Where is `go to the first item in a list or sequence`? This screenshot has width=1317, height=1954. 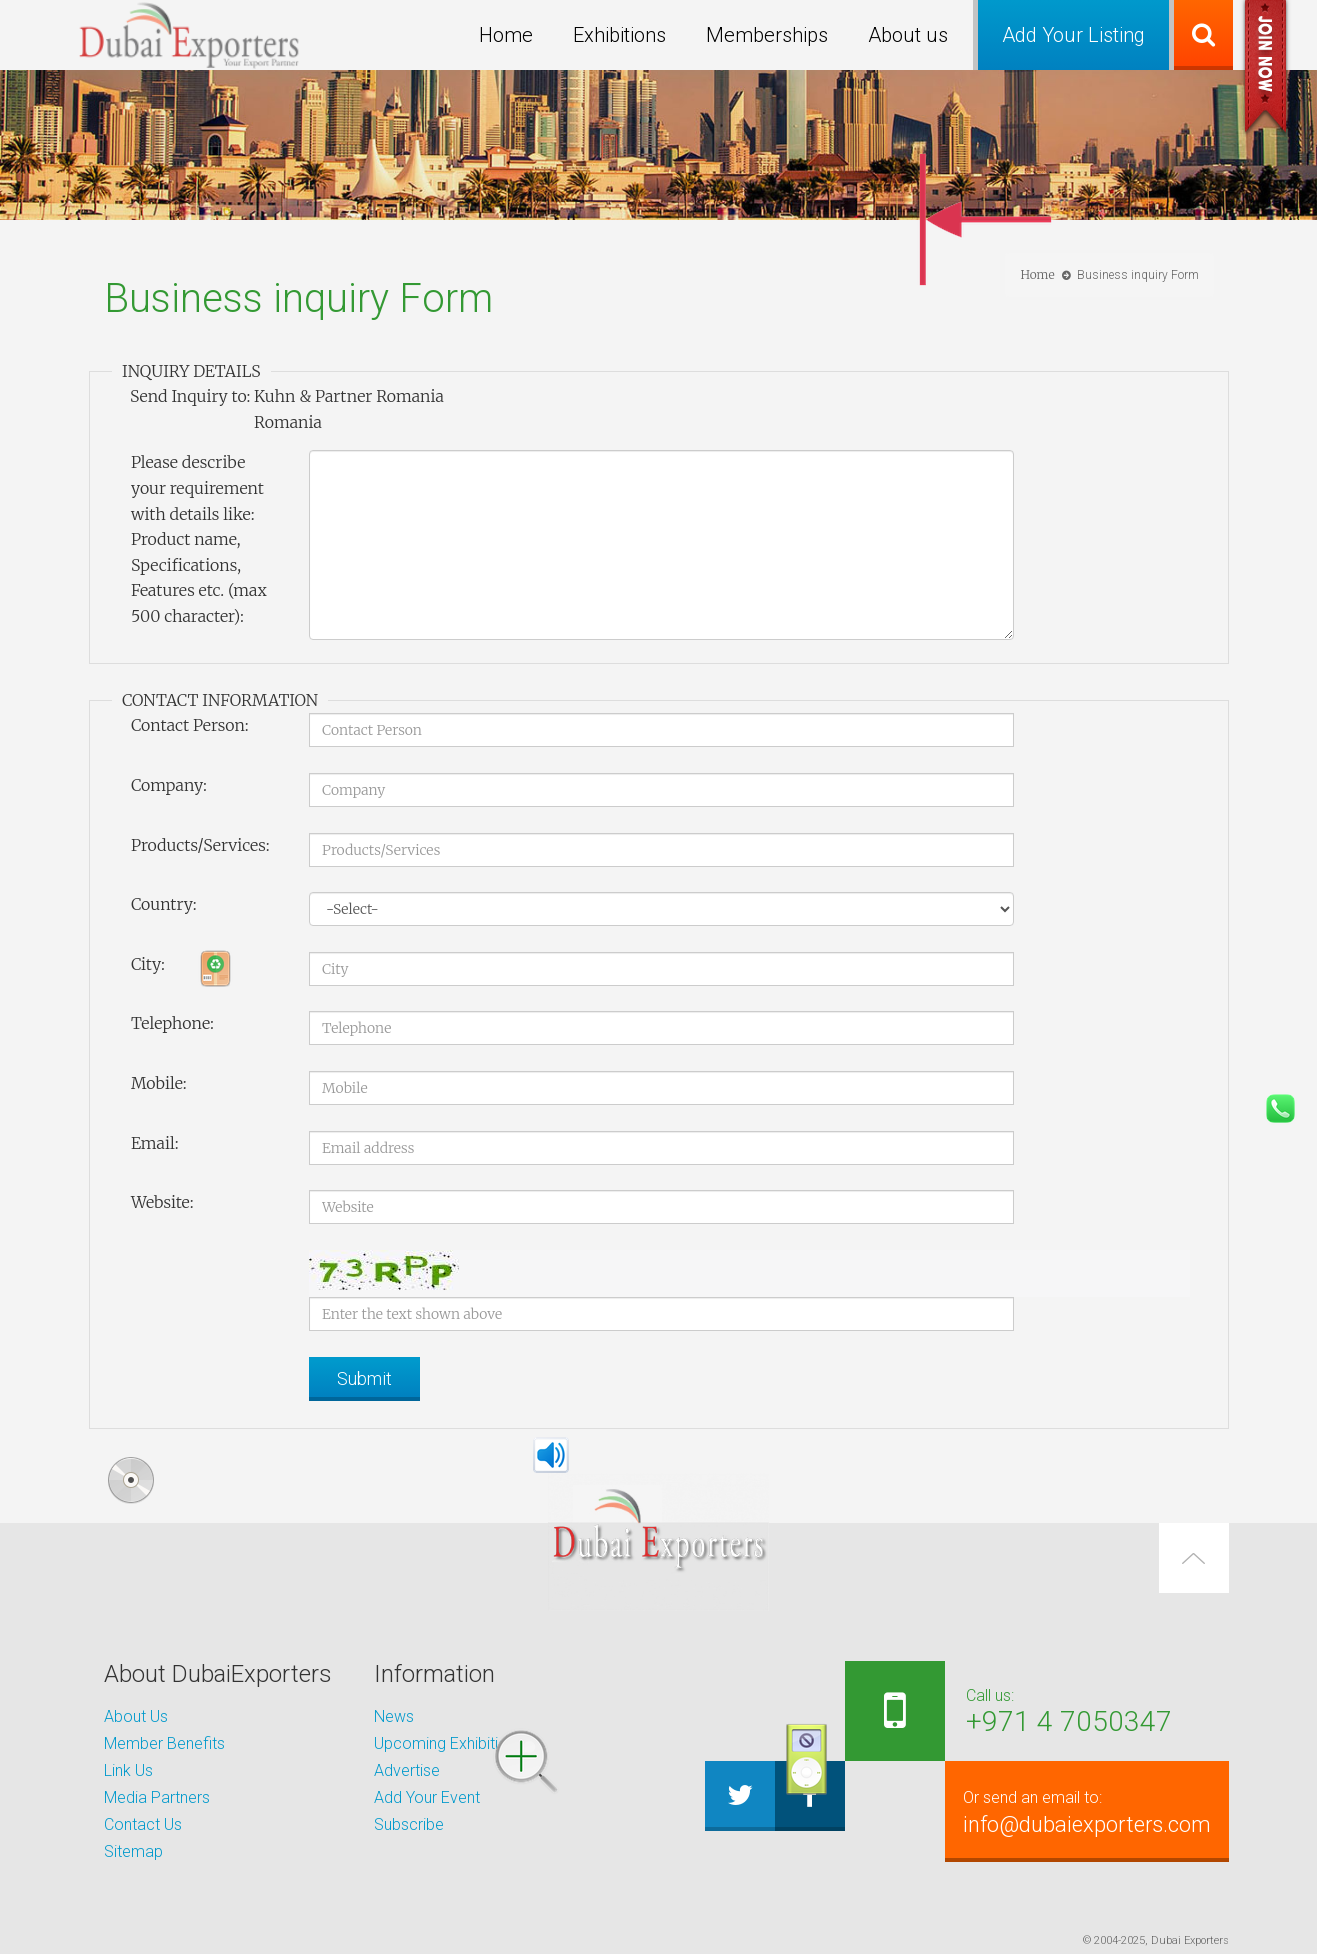 go to the first item in a list or sequence is located at coordinates (985, 219).